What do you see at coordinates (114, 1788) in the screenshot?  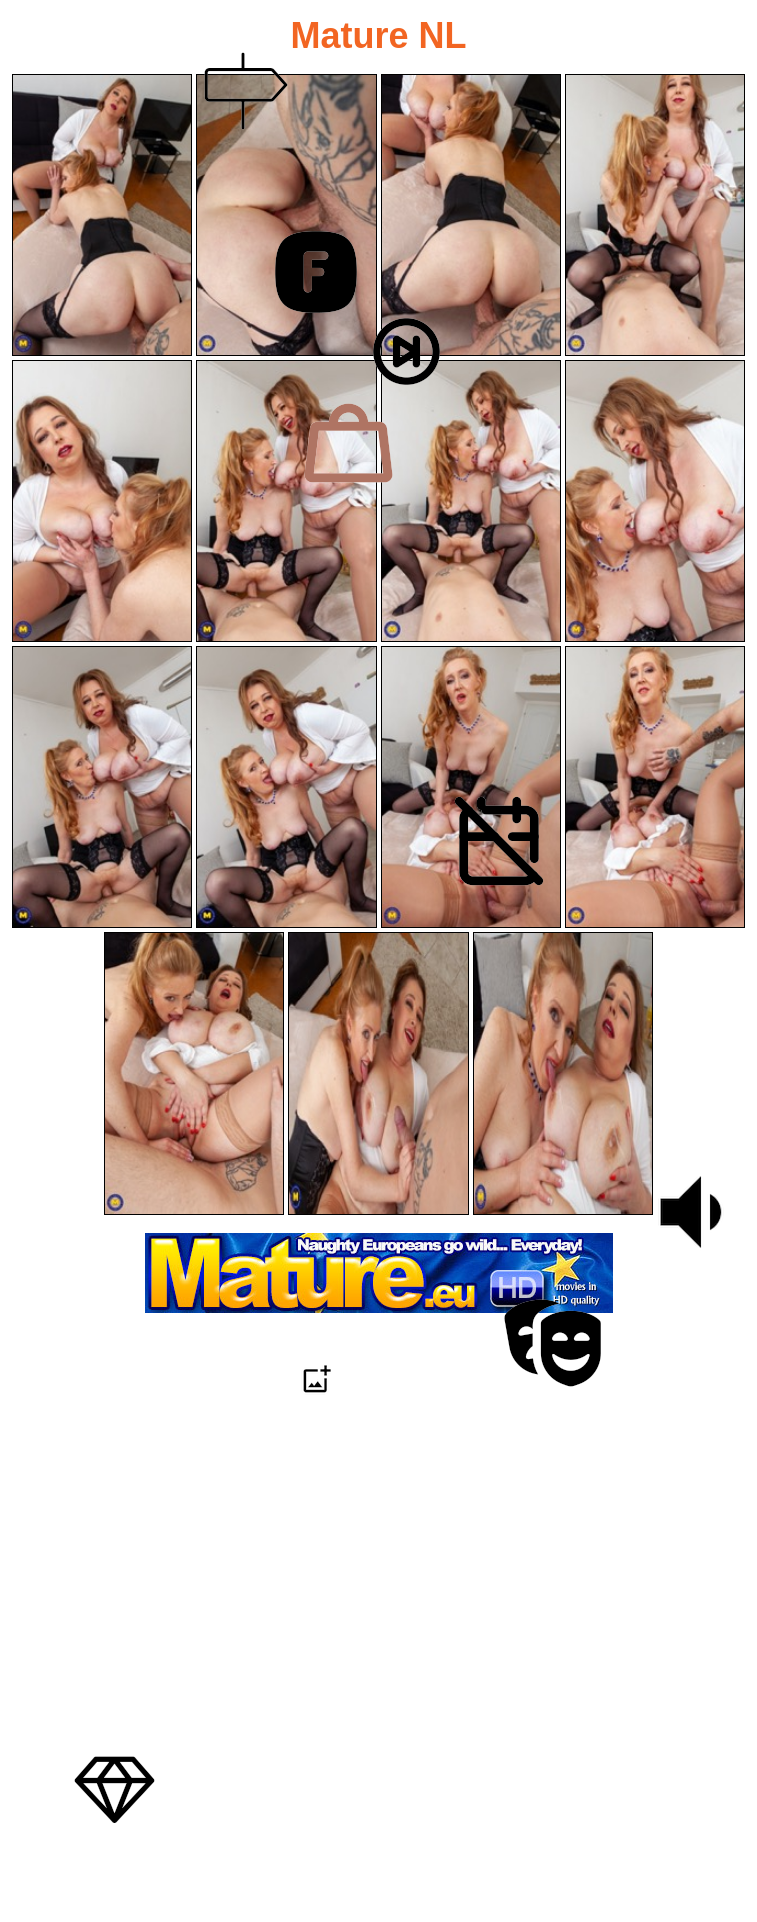 I see `open Sketch design application` at bounding box center [114, 1788].